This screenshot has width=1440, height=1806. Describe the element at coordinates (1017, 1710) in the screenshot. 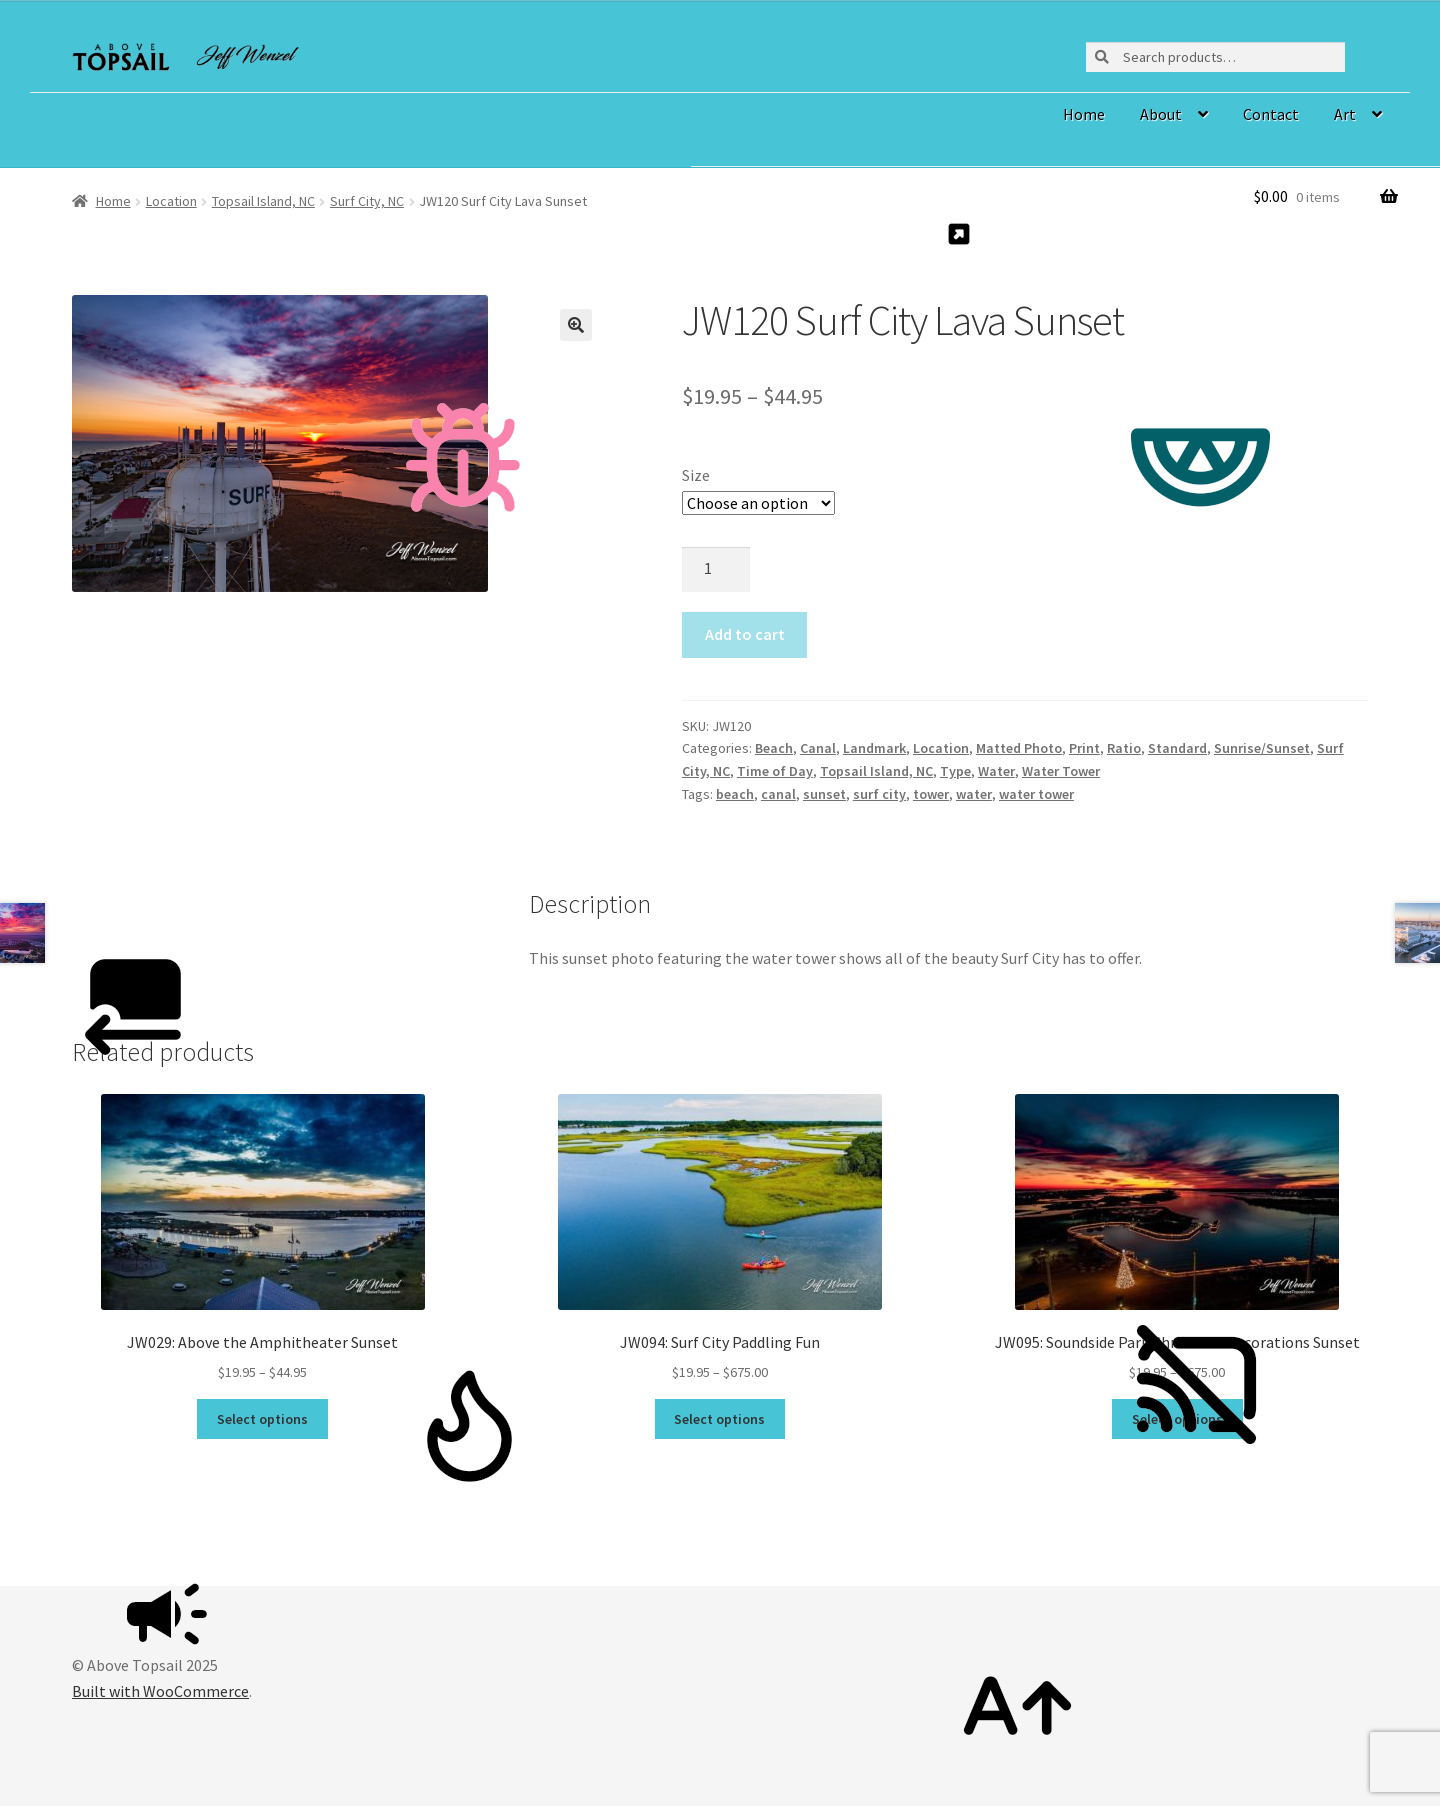

I see `increase font size` at that location.